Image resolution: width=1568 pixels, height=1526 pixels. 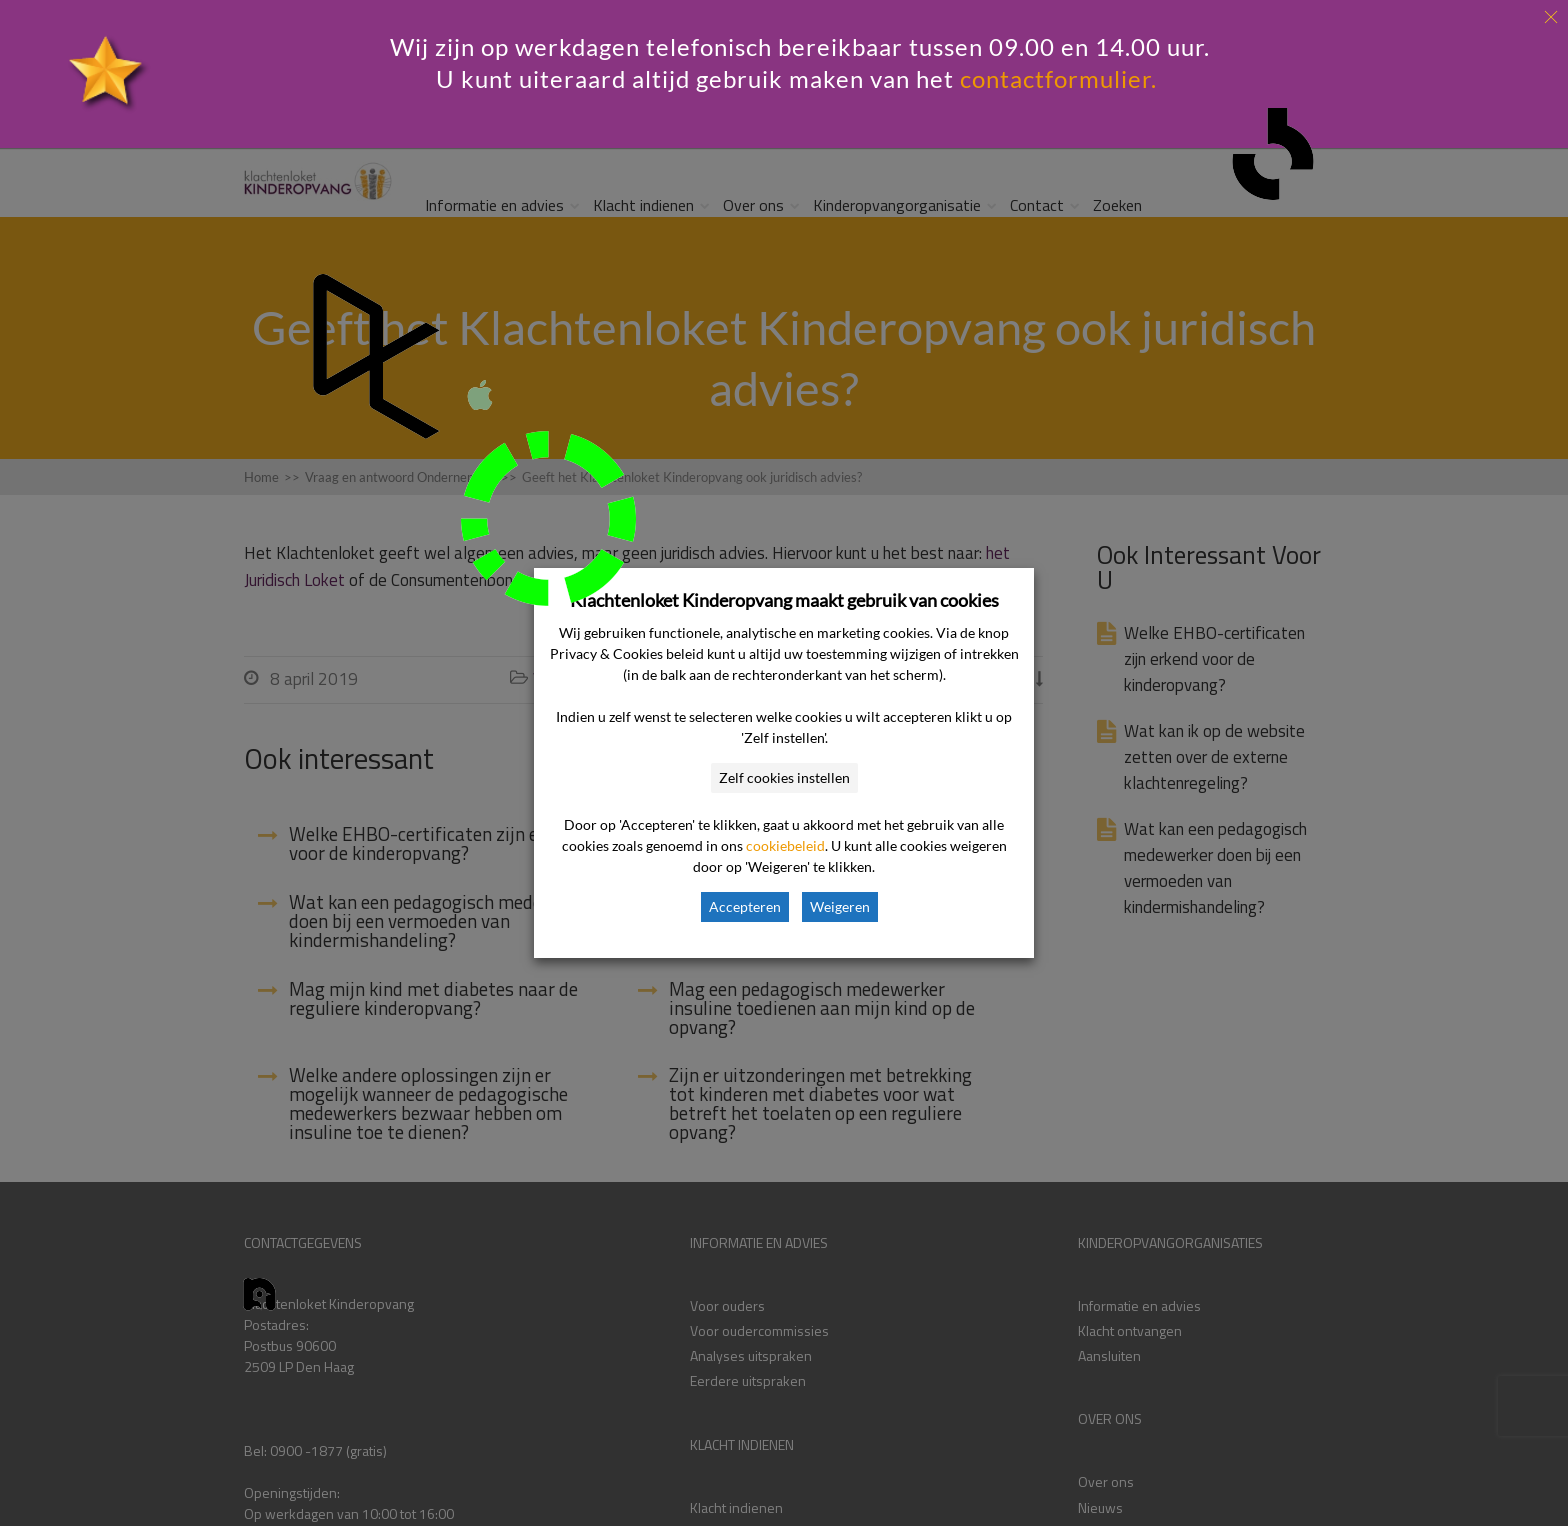 What do you see at coordinates (1273, 154) in the screenshot?
I see `open the Radio France app` at bounding box center [1273, 154].